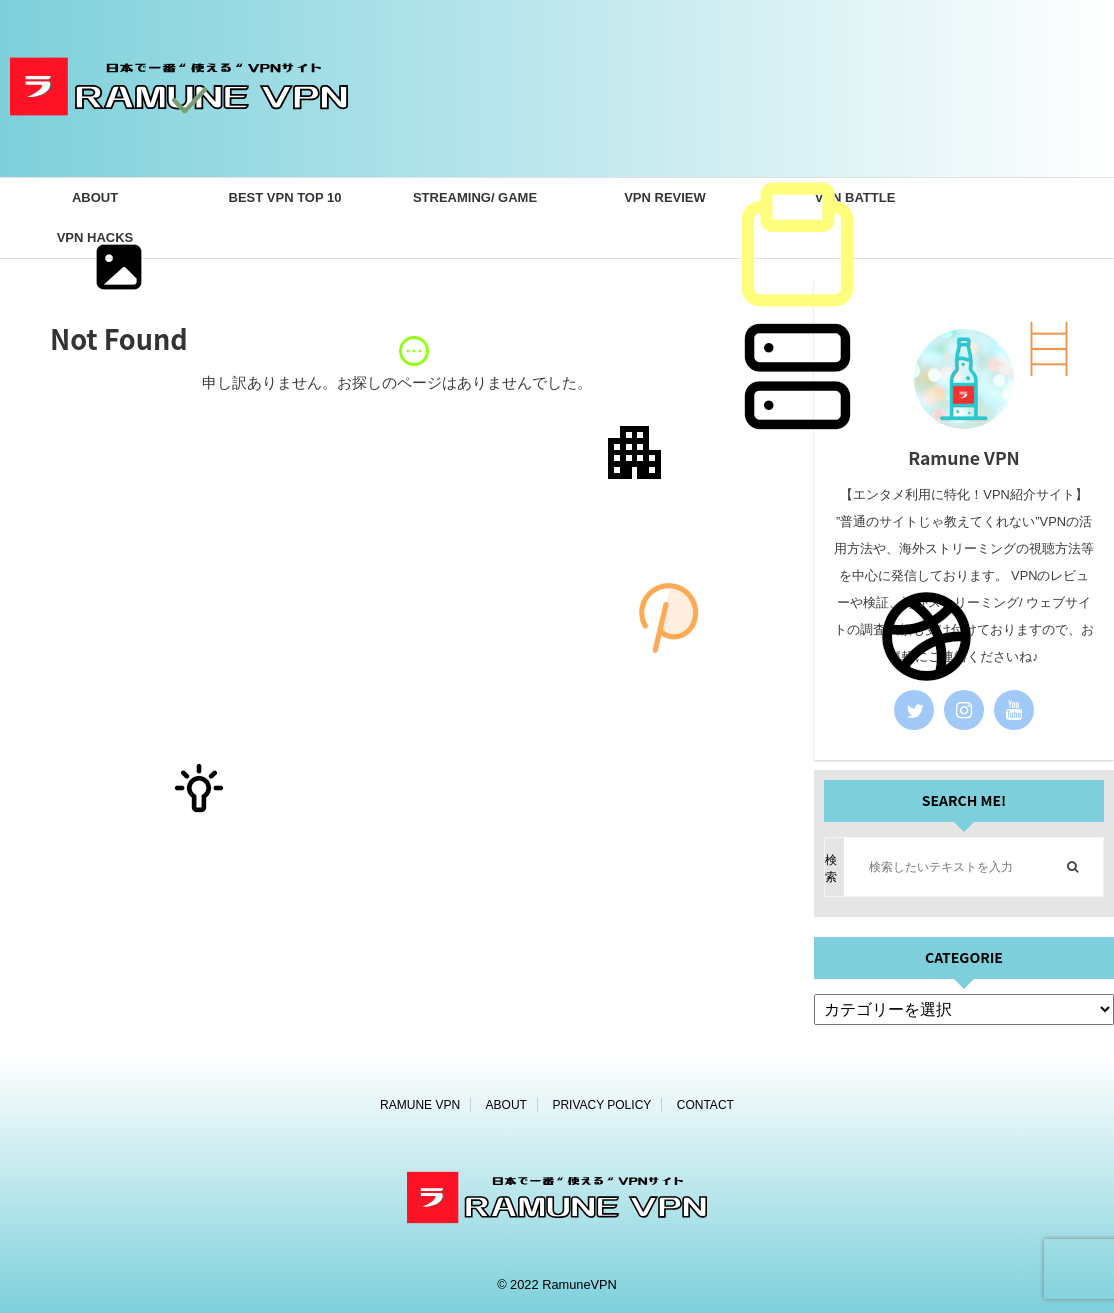  What do you see at coordinates (1049, 349) in the screenshot?
I see `access step-by-step instructions or tutorial` at bounding box center [1049, 349].